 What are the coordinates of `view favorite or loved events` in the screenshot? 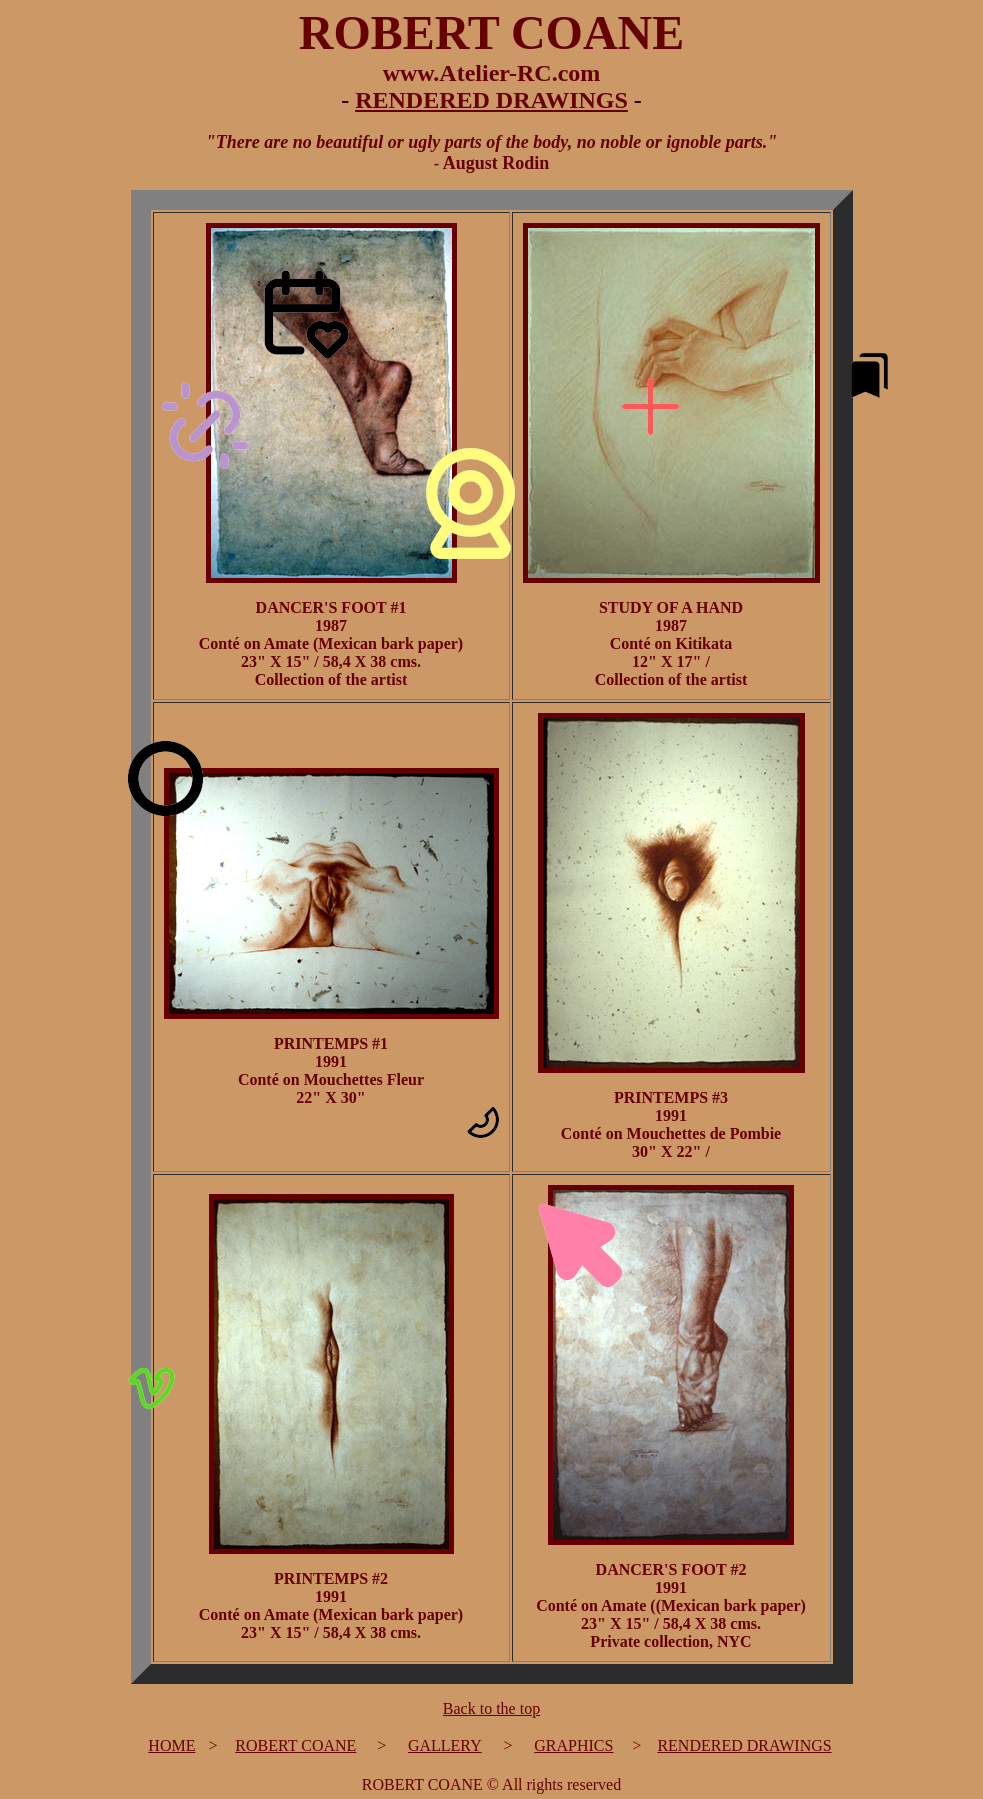 It's located at (302, 312).